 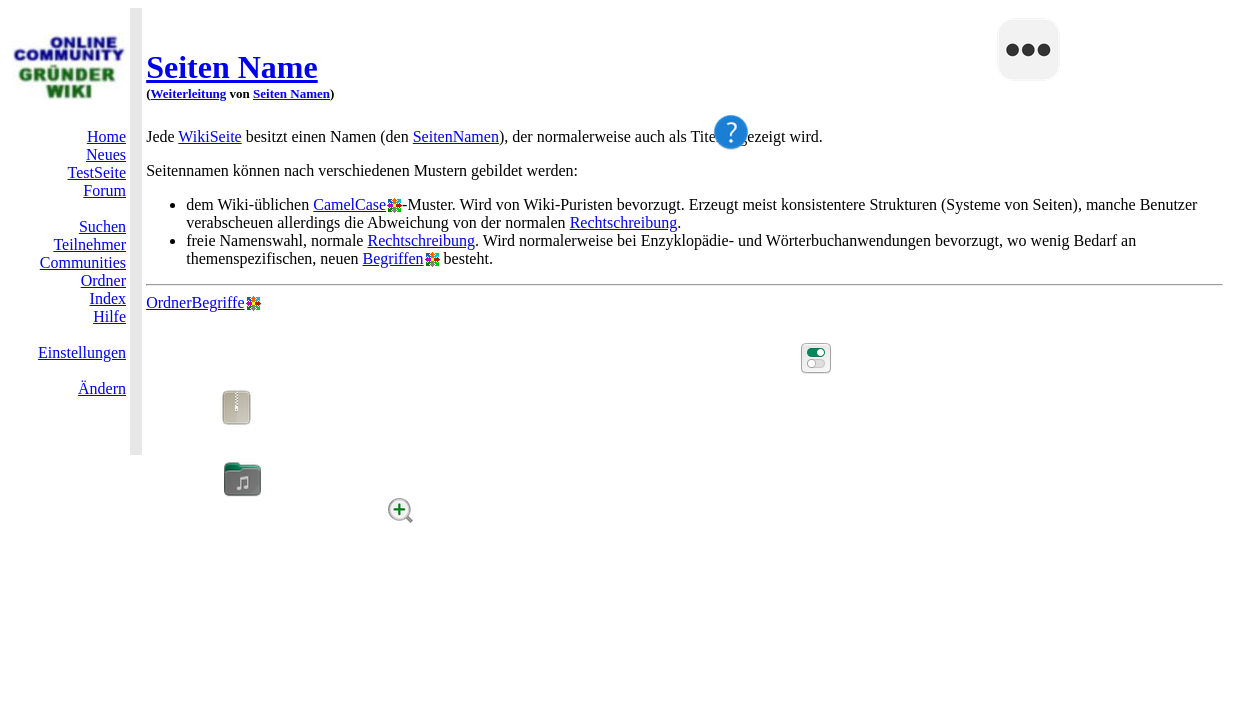 What do you see at coordinates (242, 478) in the screenshot?
I see `open your music folder` at bounding box center [242, 478].